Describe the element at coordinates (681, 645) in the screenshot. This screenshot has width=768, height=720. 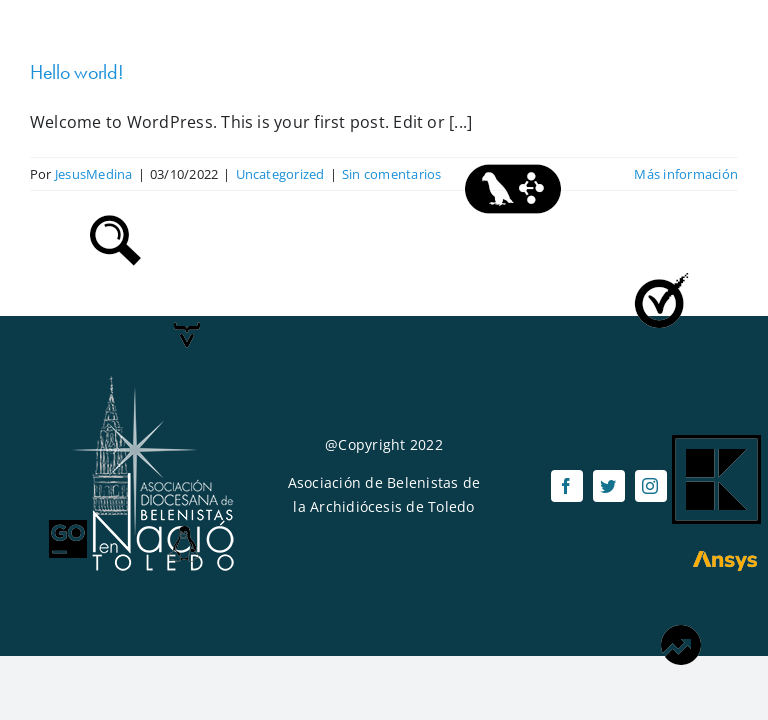
I see `view fund performance or investment growth` at that location.